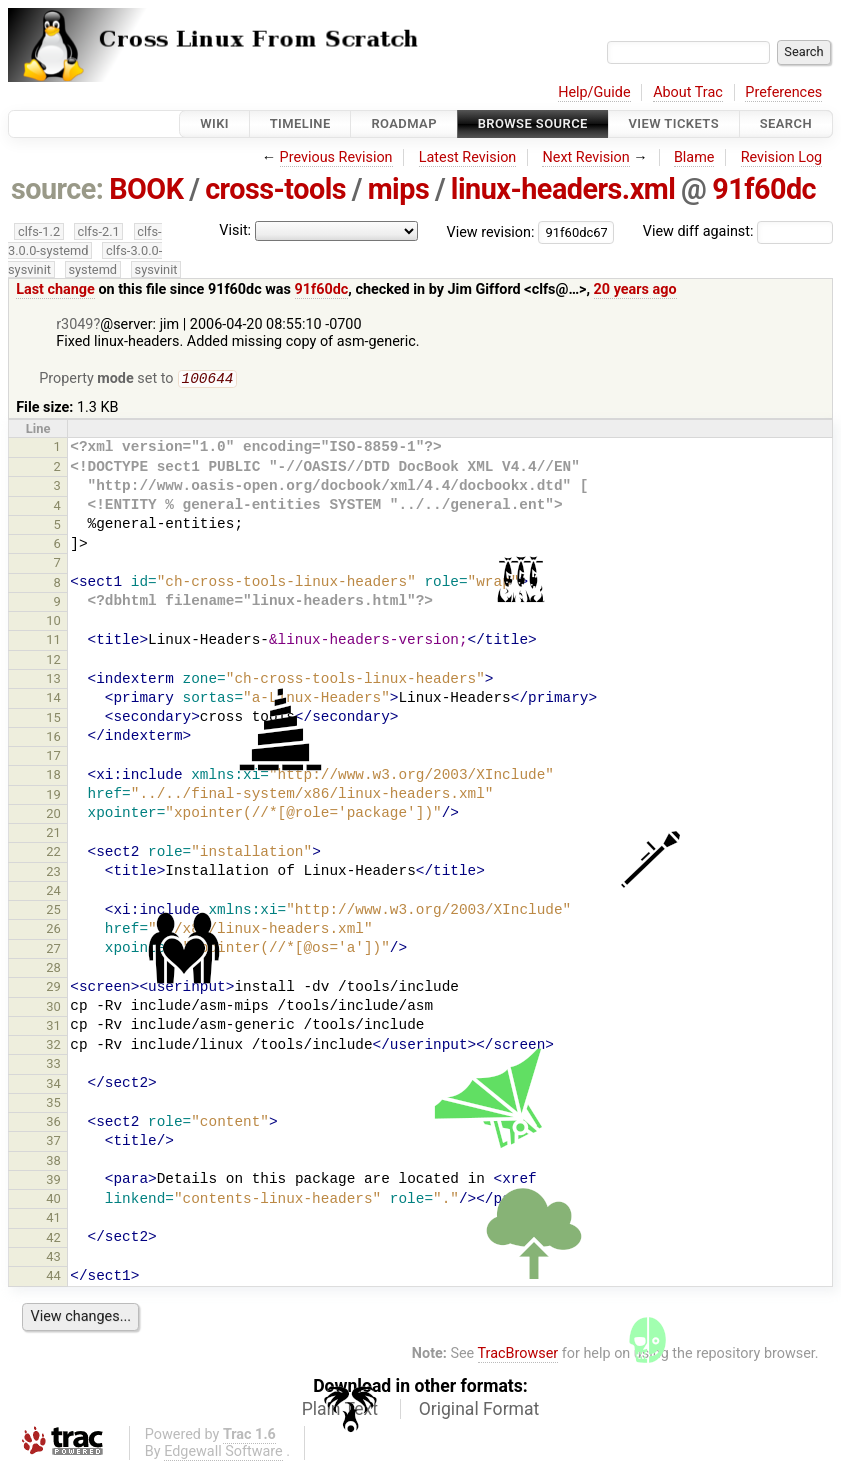 This screenshot has width=841, height=1471. Describe the element at coordinates (488, 1098) in the screenshot. I see `access hang gliding or paragliding activities` at that location.